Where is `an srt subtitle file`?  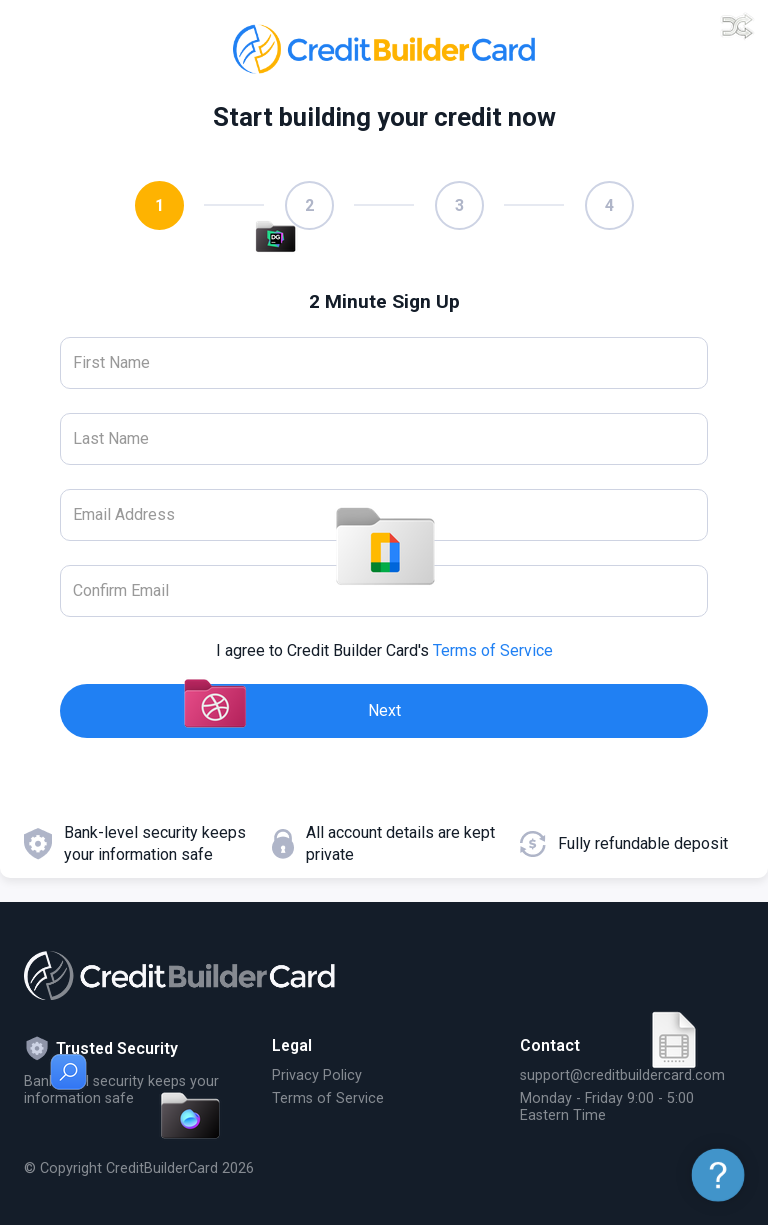
an srt subtitle file is located at coordinates (674, 1041).